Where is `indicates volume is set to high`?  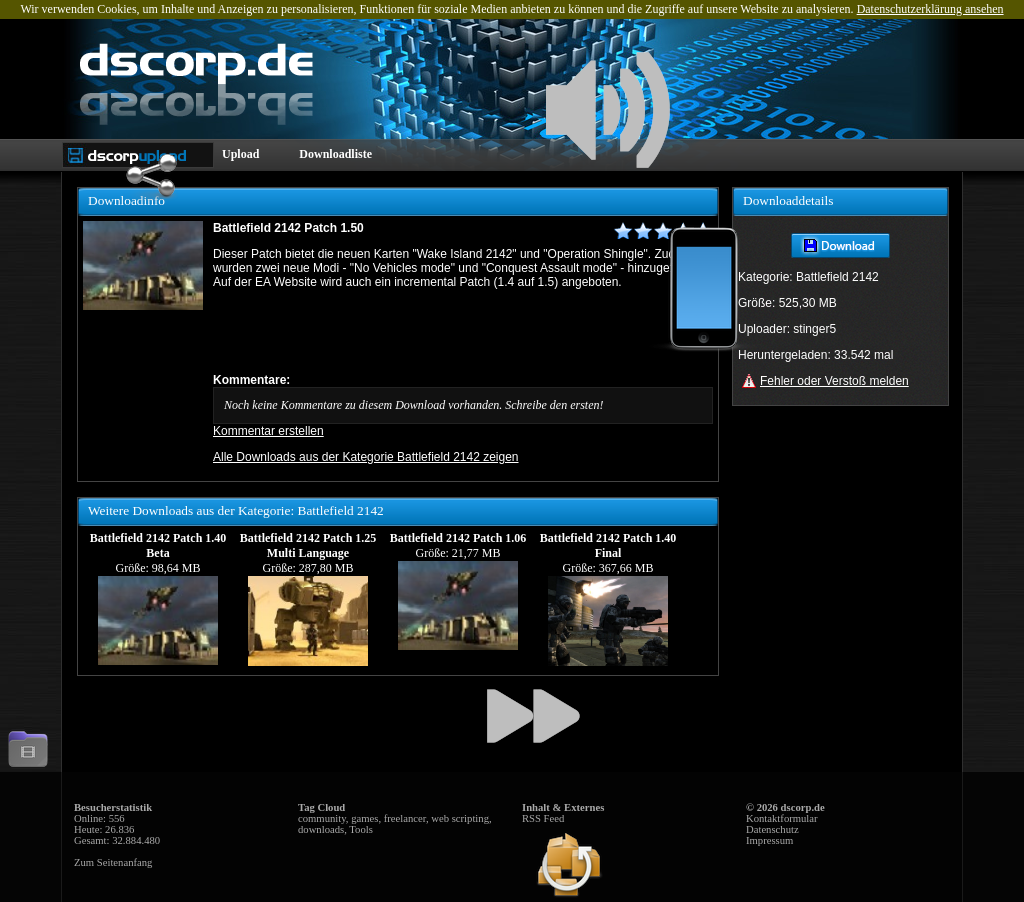 indicates volume is set to high is located at coordinates (612, 110).